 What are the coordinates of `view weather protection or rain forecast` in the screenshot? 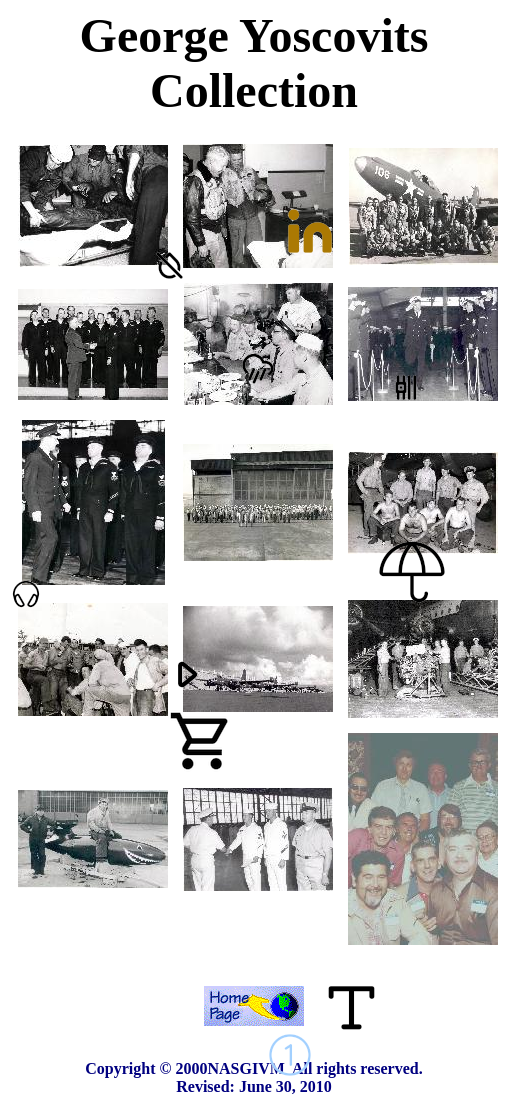 It's located at (412, 572).